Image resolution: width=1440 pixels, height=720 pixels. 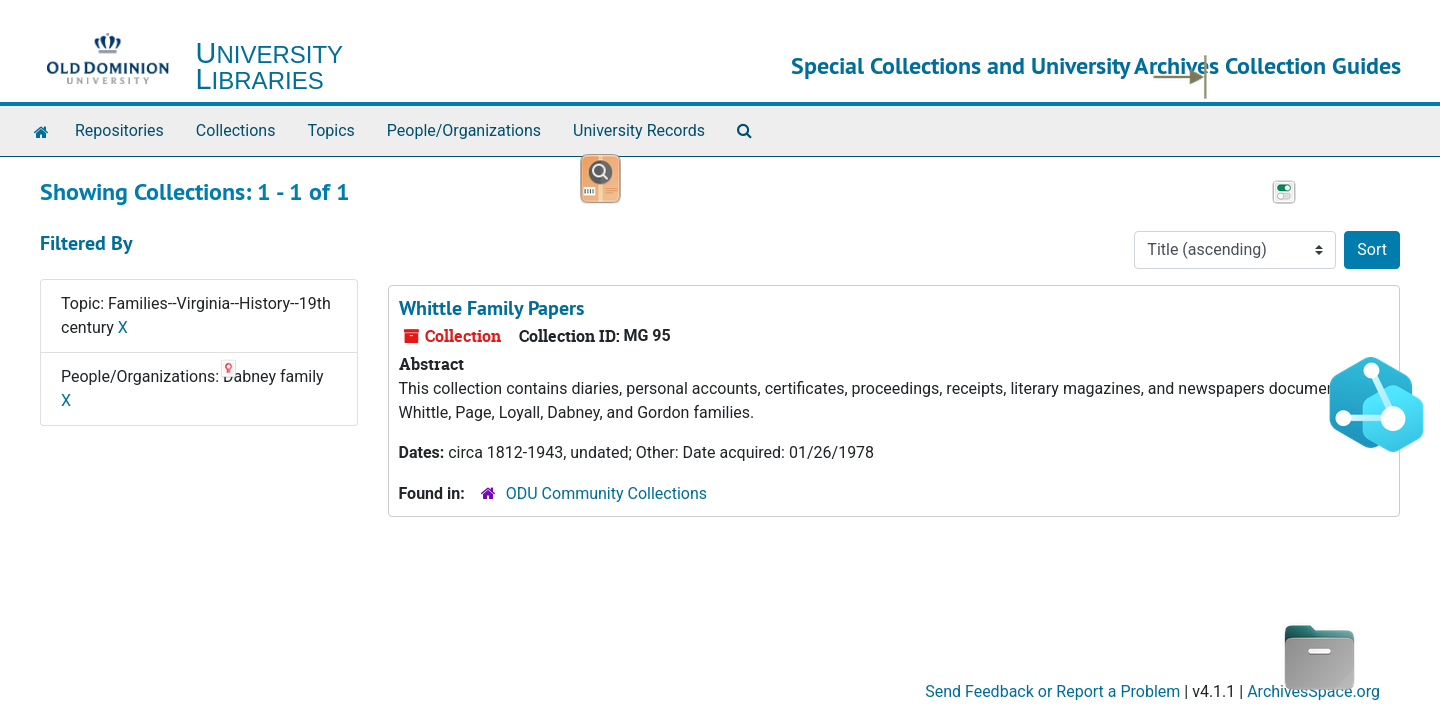 What do you see at coordinates (1376, 404) in the screenshot?
I see `open the twins app for managing paired or linked items` at bounding box center [1376, 404].